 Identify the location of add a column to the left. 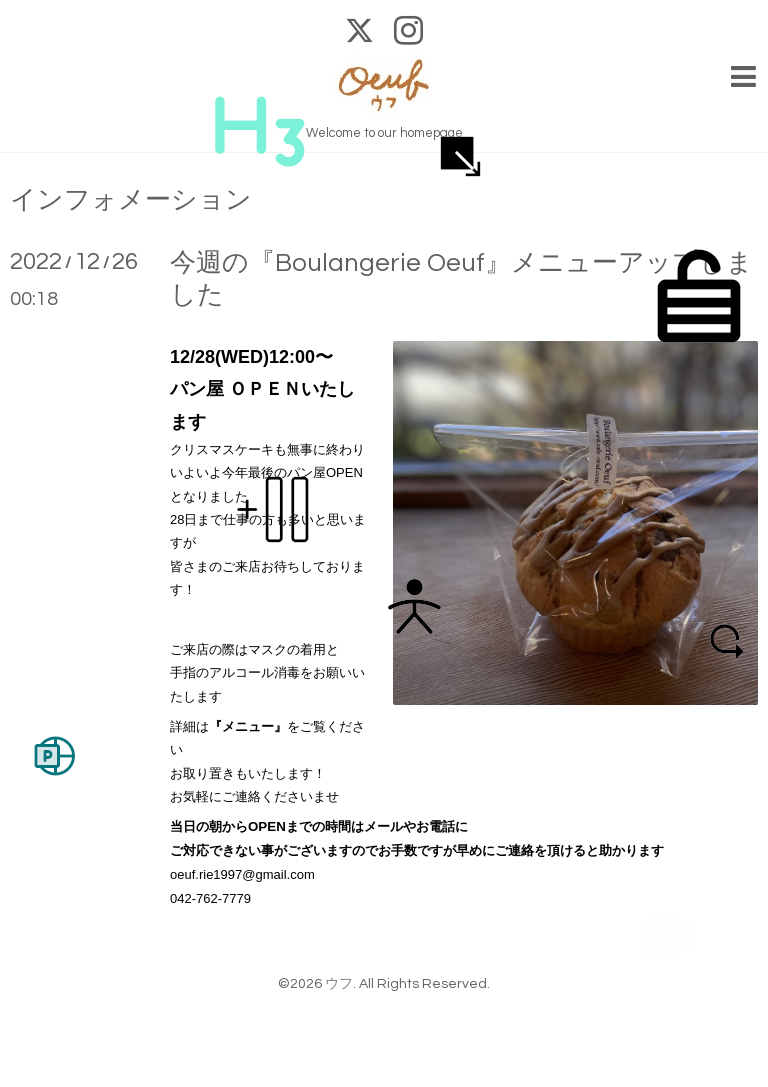
(278, 509).